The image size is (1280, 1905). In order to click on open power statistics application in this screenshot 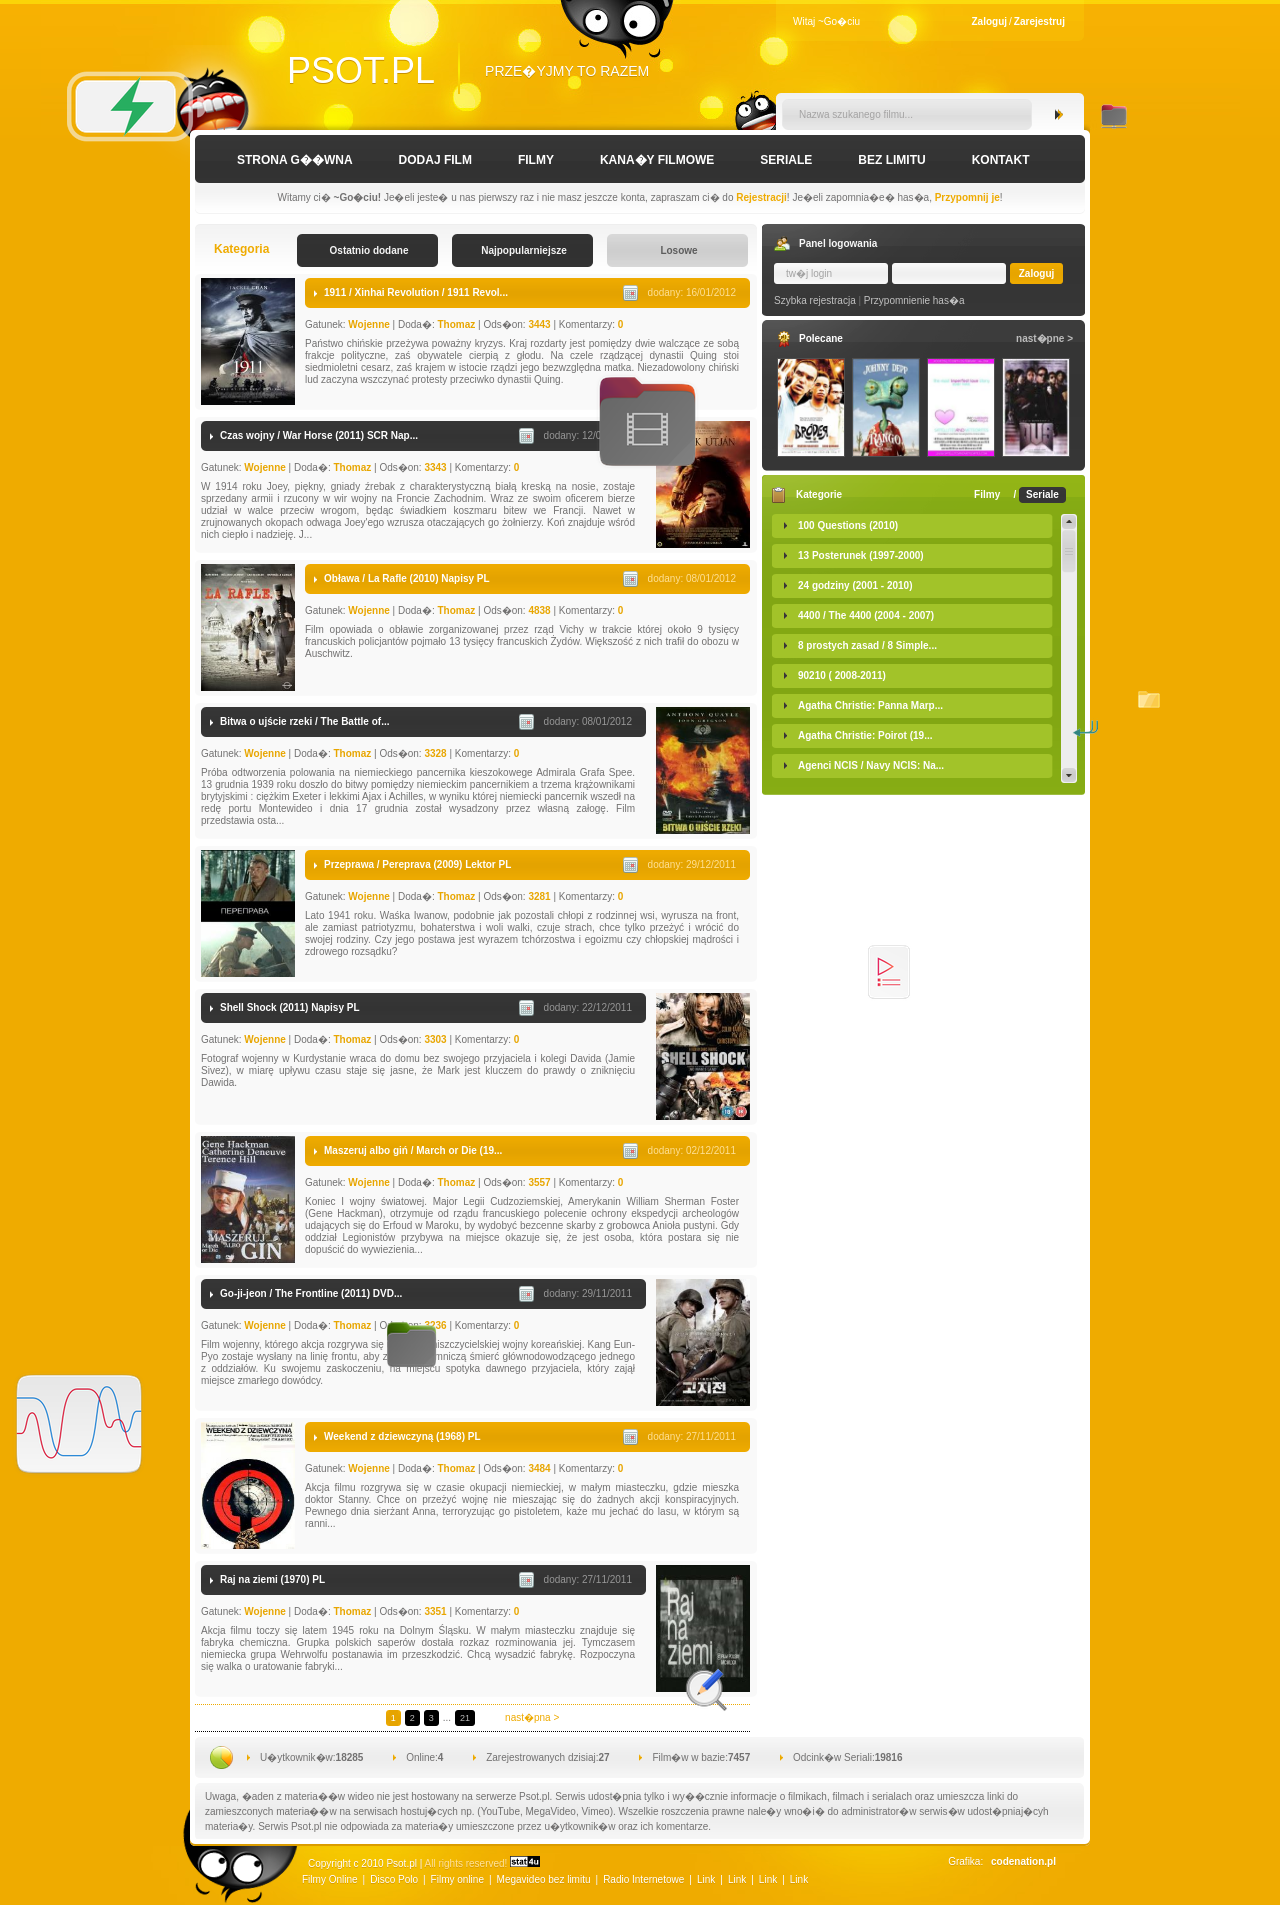, I will do `click(79, 1424)`.